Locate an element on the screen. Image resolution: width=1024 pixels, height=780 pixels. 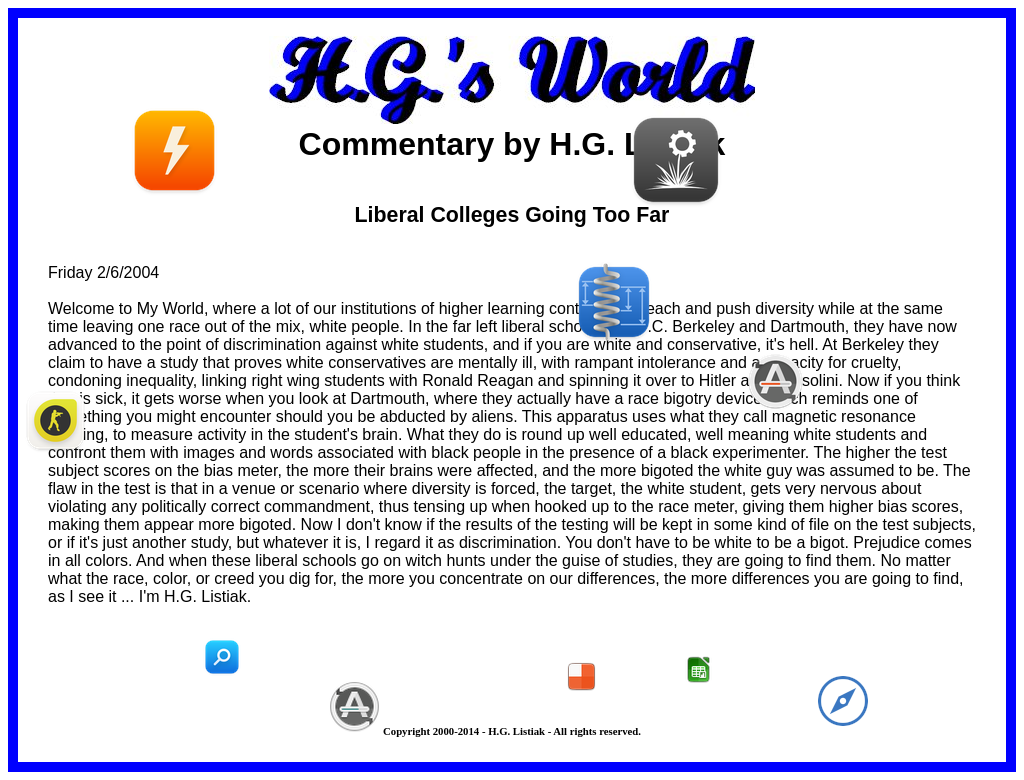
open LibreOffice Calc spreadsheet application is located at coordinates (698, 669).